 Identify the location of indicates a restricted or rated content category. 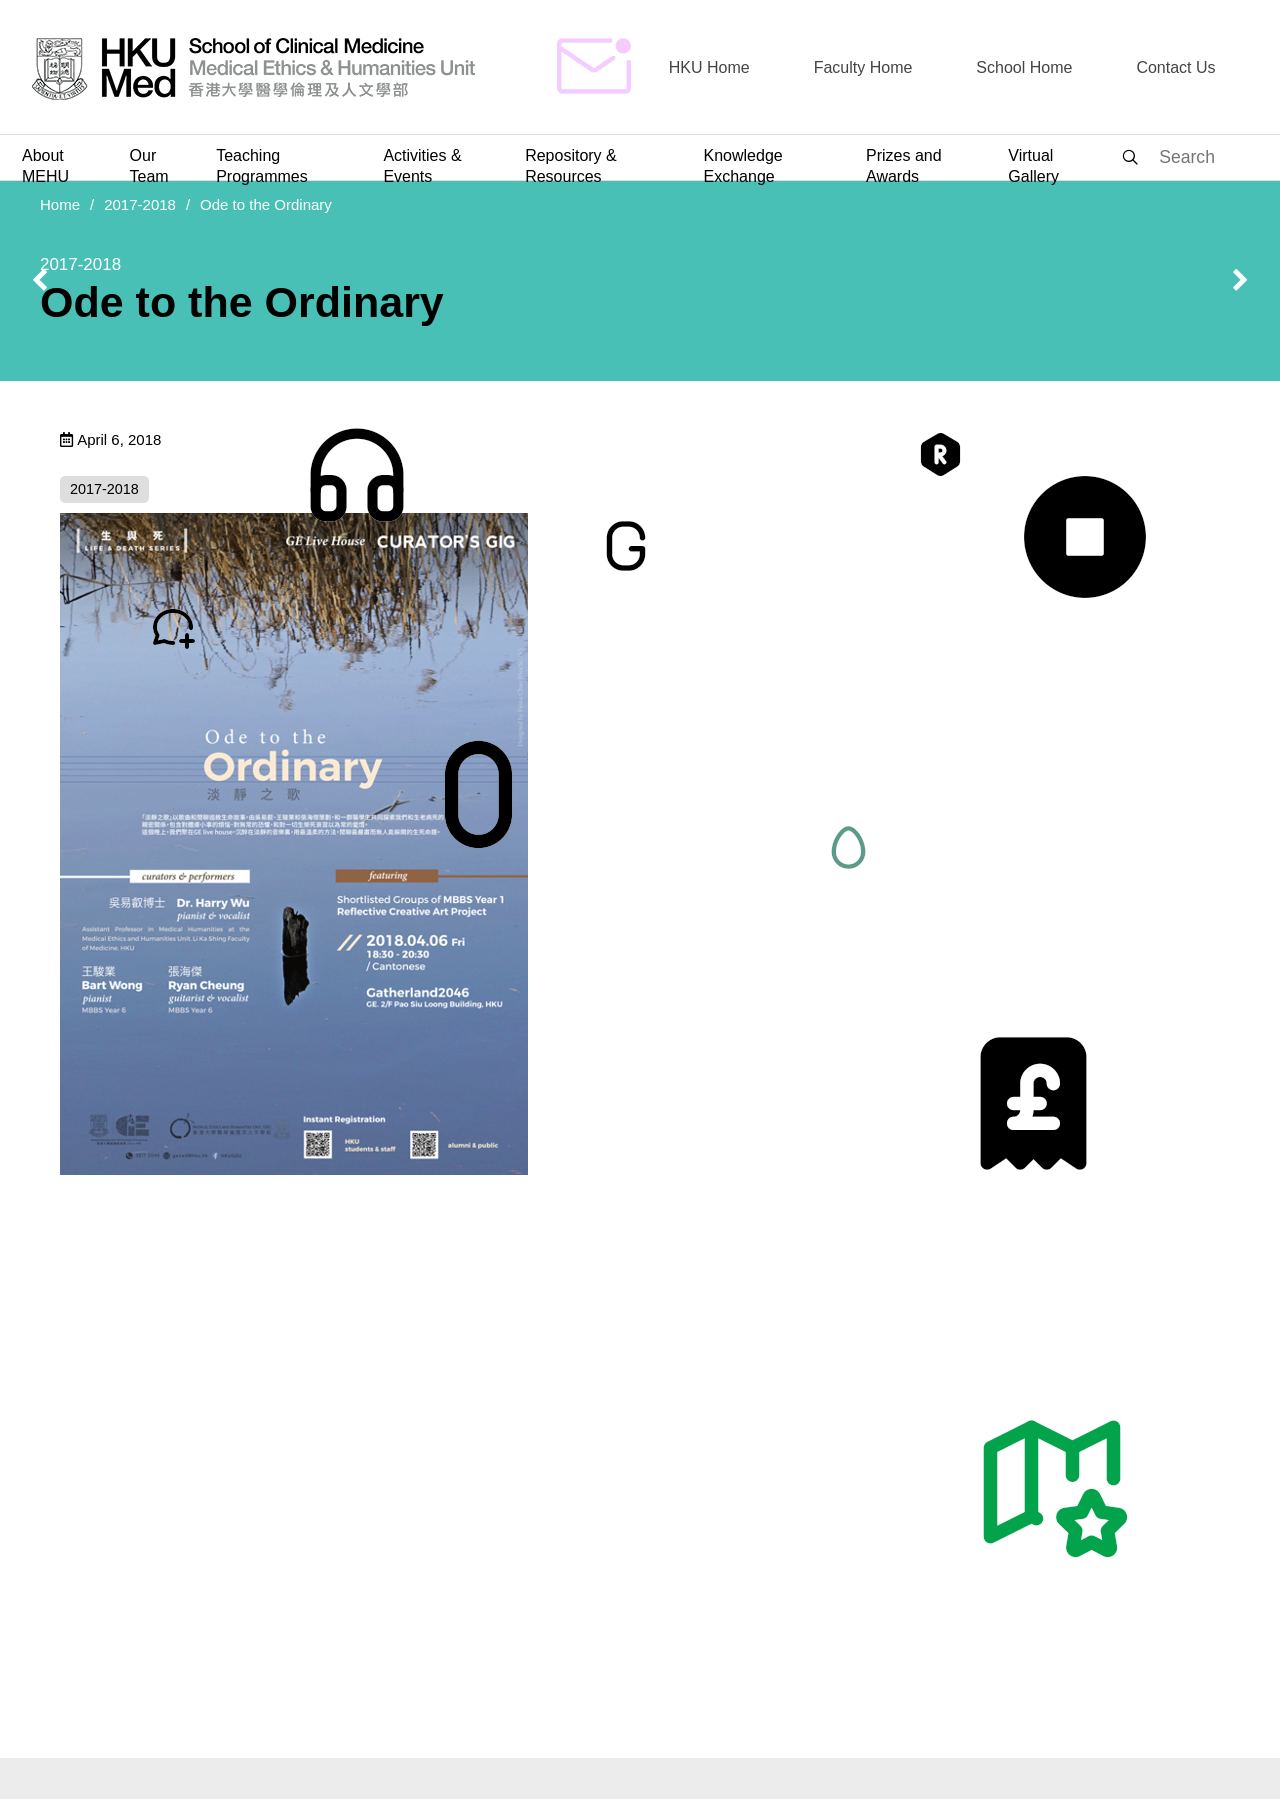
(940, 454).